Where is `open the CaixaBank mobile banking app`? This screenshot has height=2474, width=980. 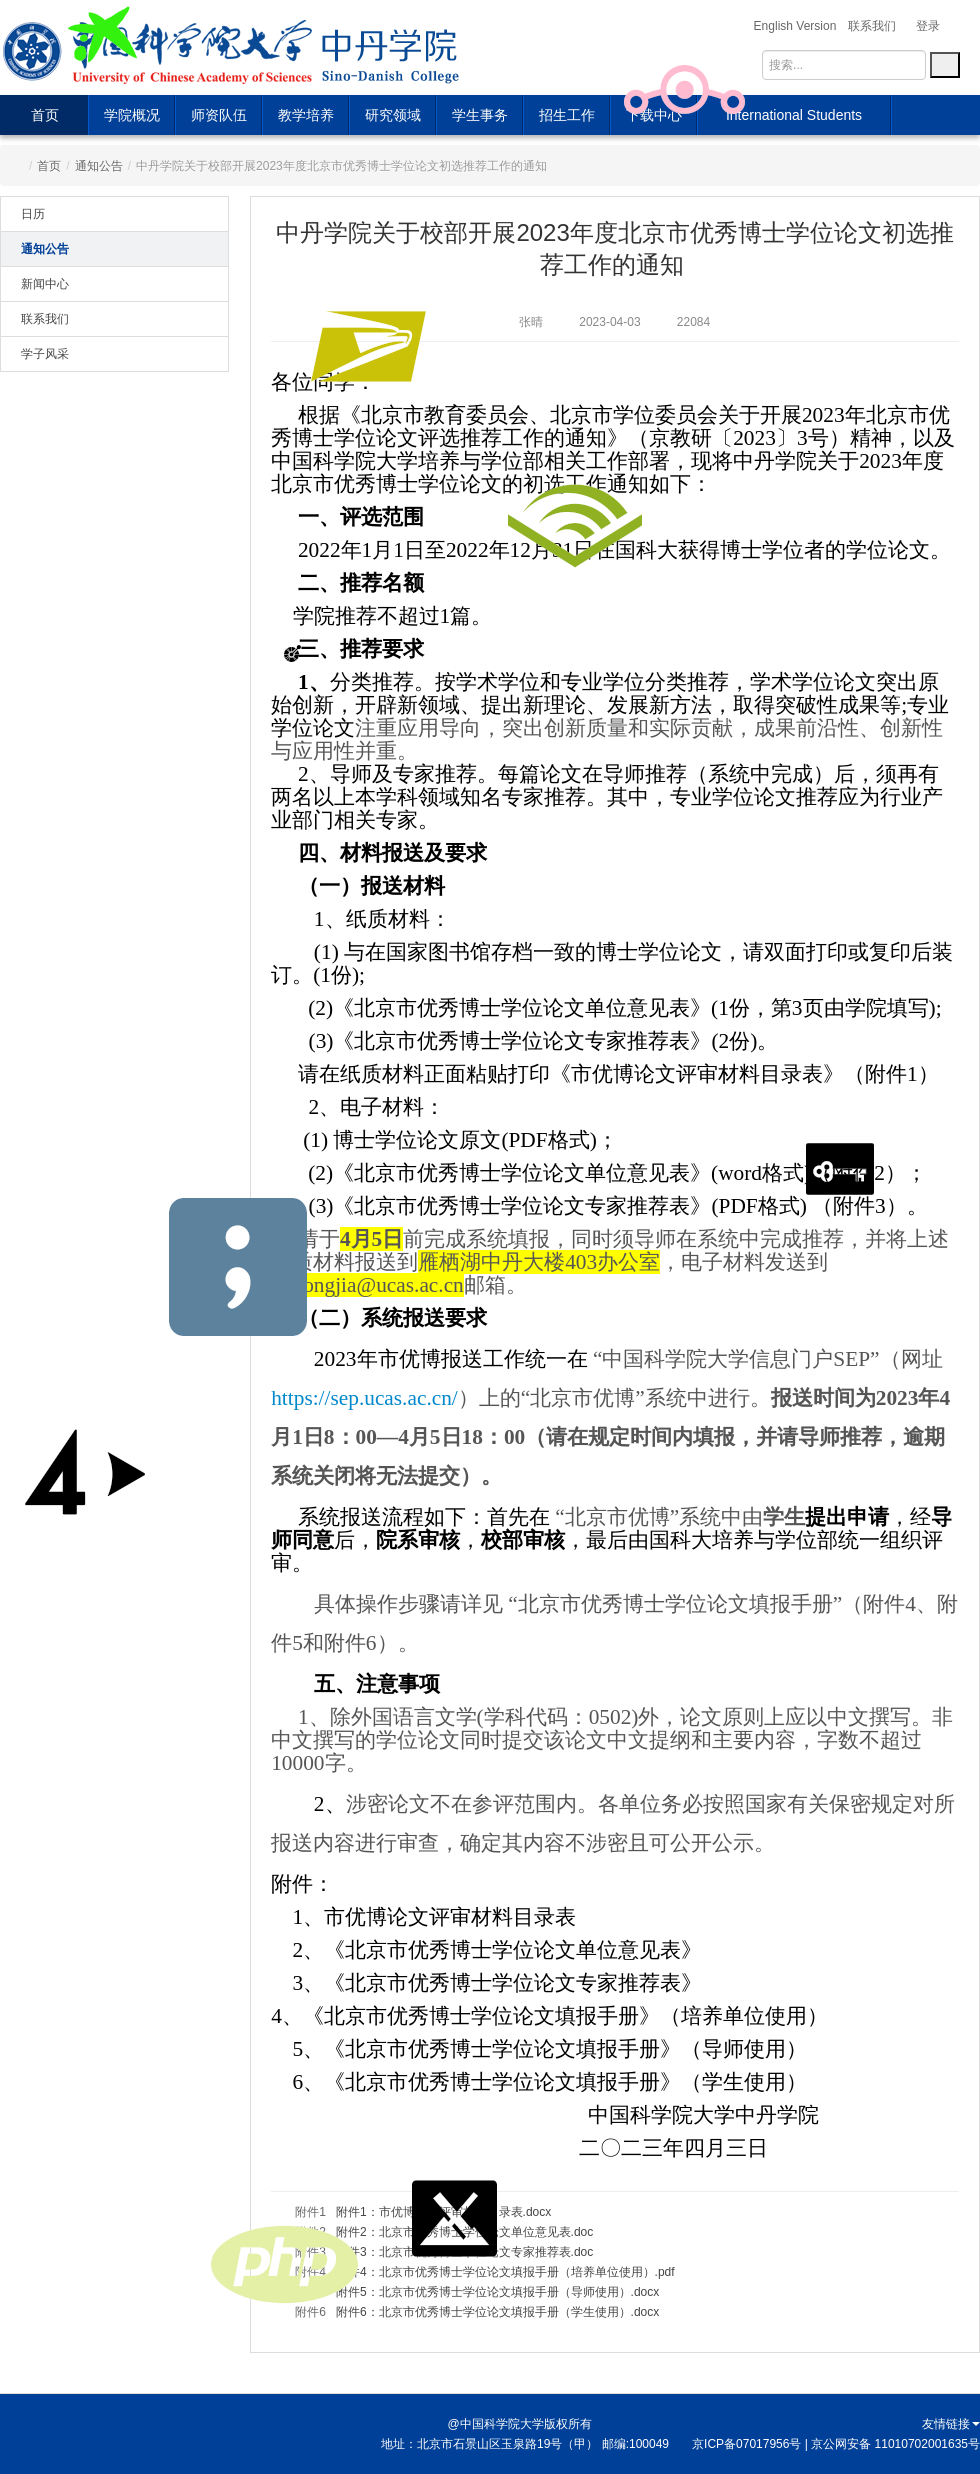
open the CaixaBank mobile banking app is located at coordinates (102, 34).